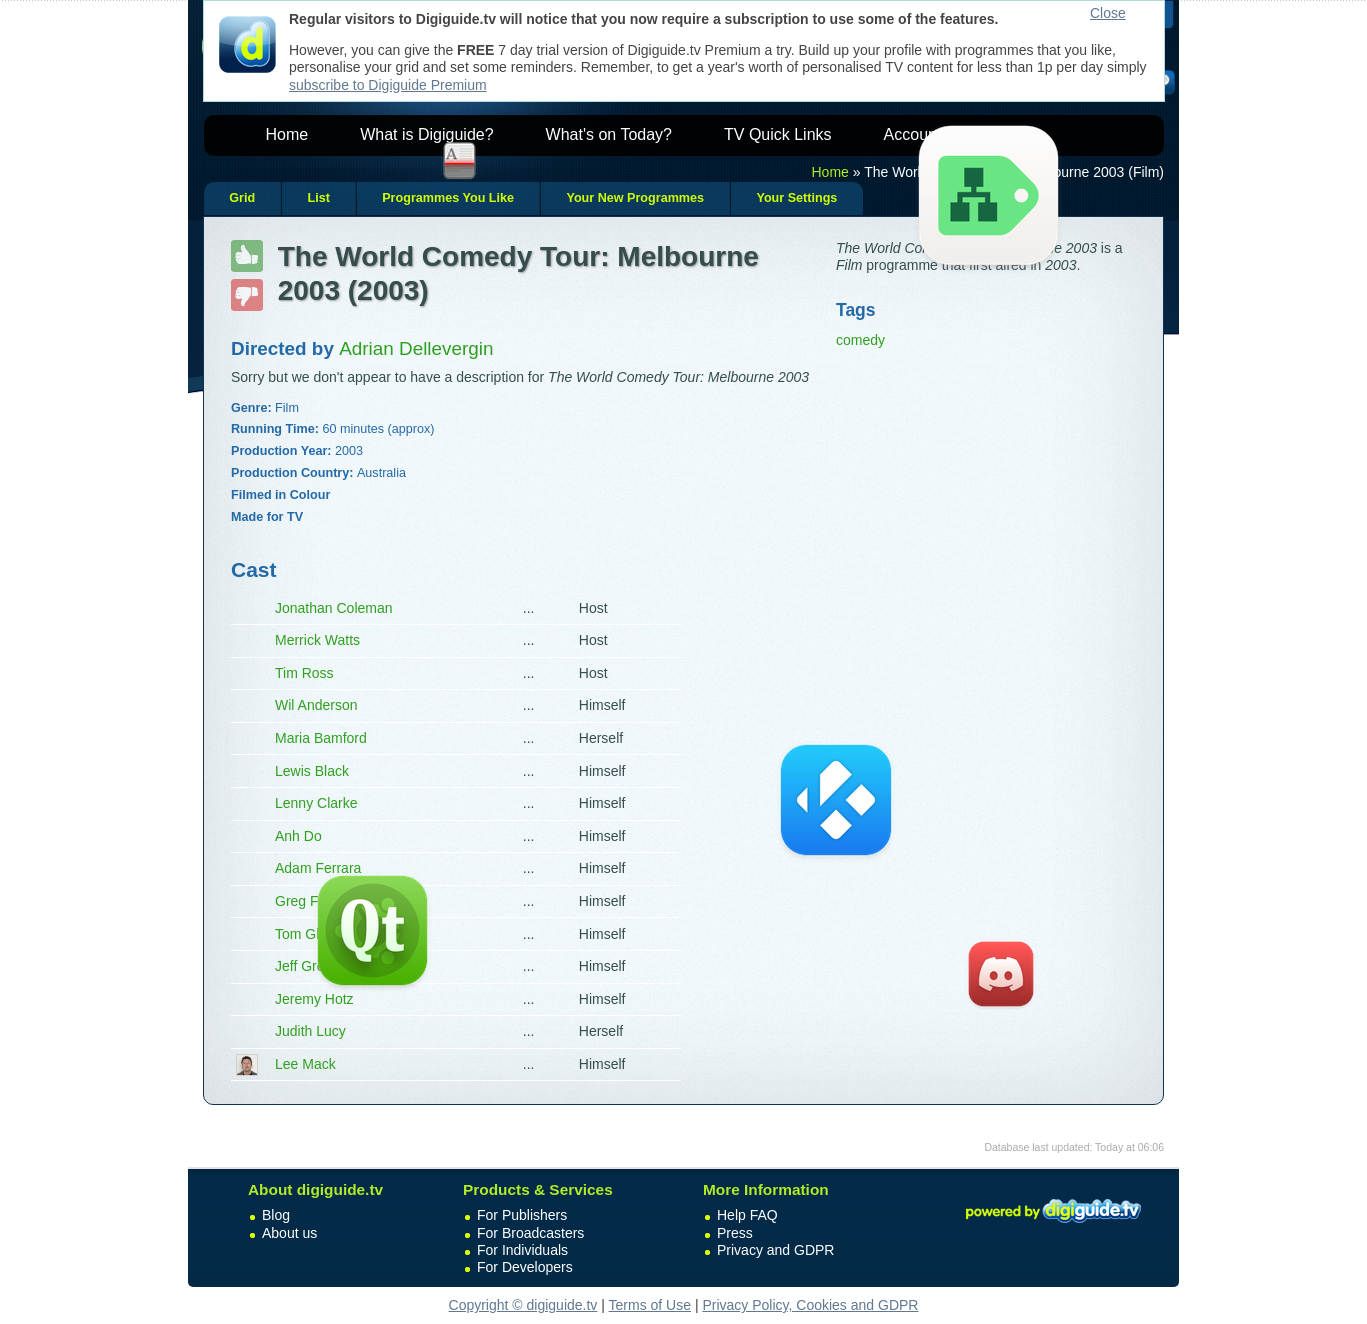 The image size is (1367, 1324). I want to click on open document scanner app, so click(459, 160).